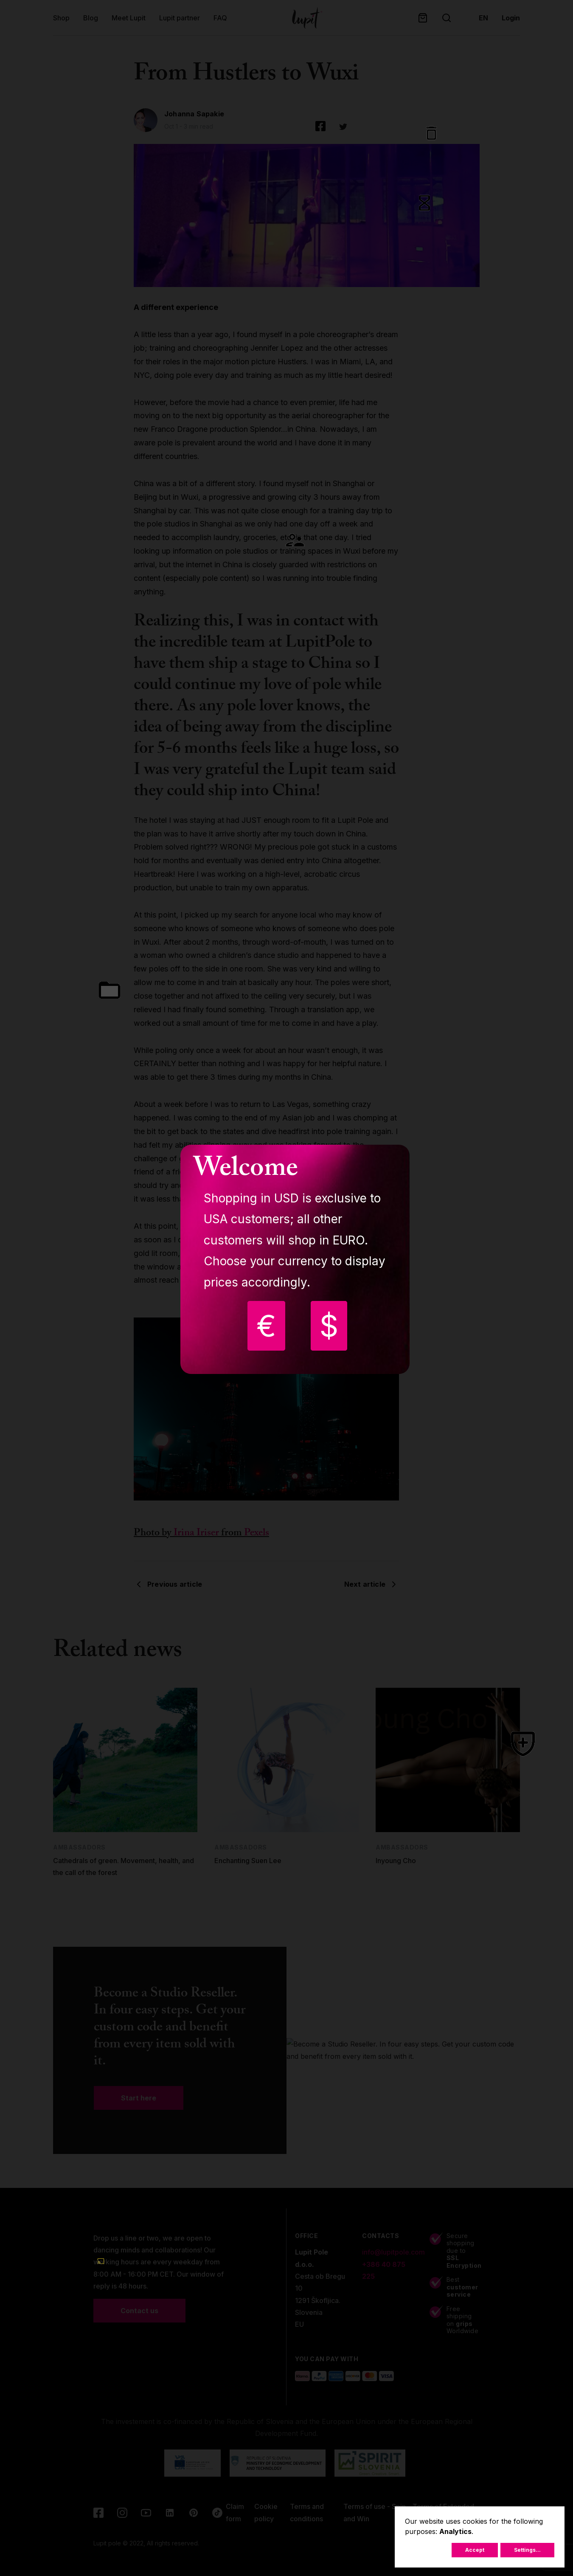 The width and height of the screenshot is (573, 2576). I want to click on cast your screen to another device, so click(101, 2261).